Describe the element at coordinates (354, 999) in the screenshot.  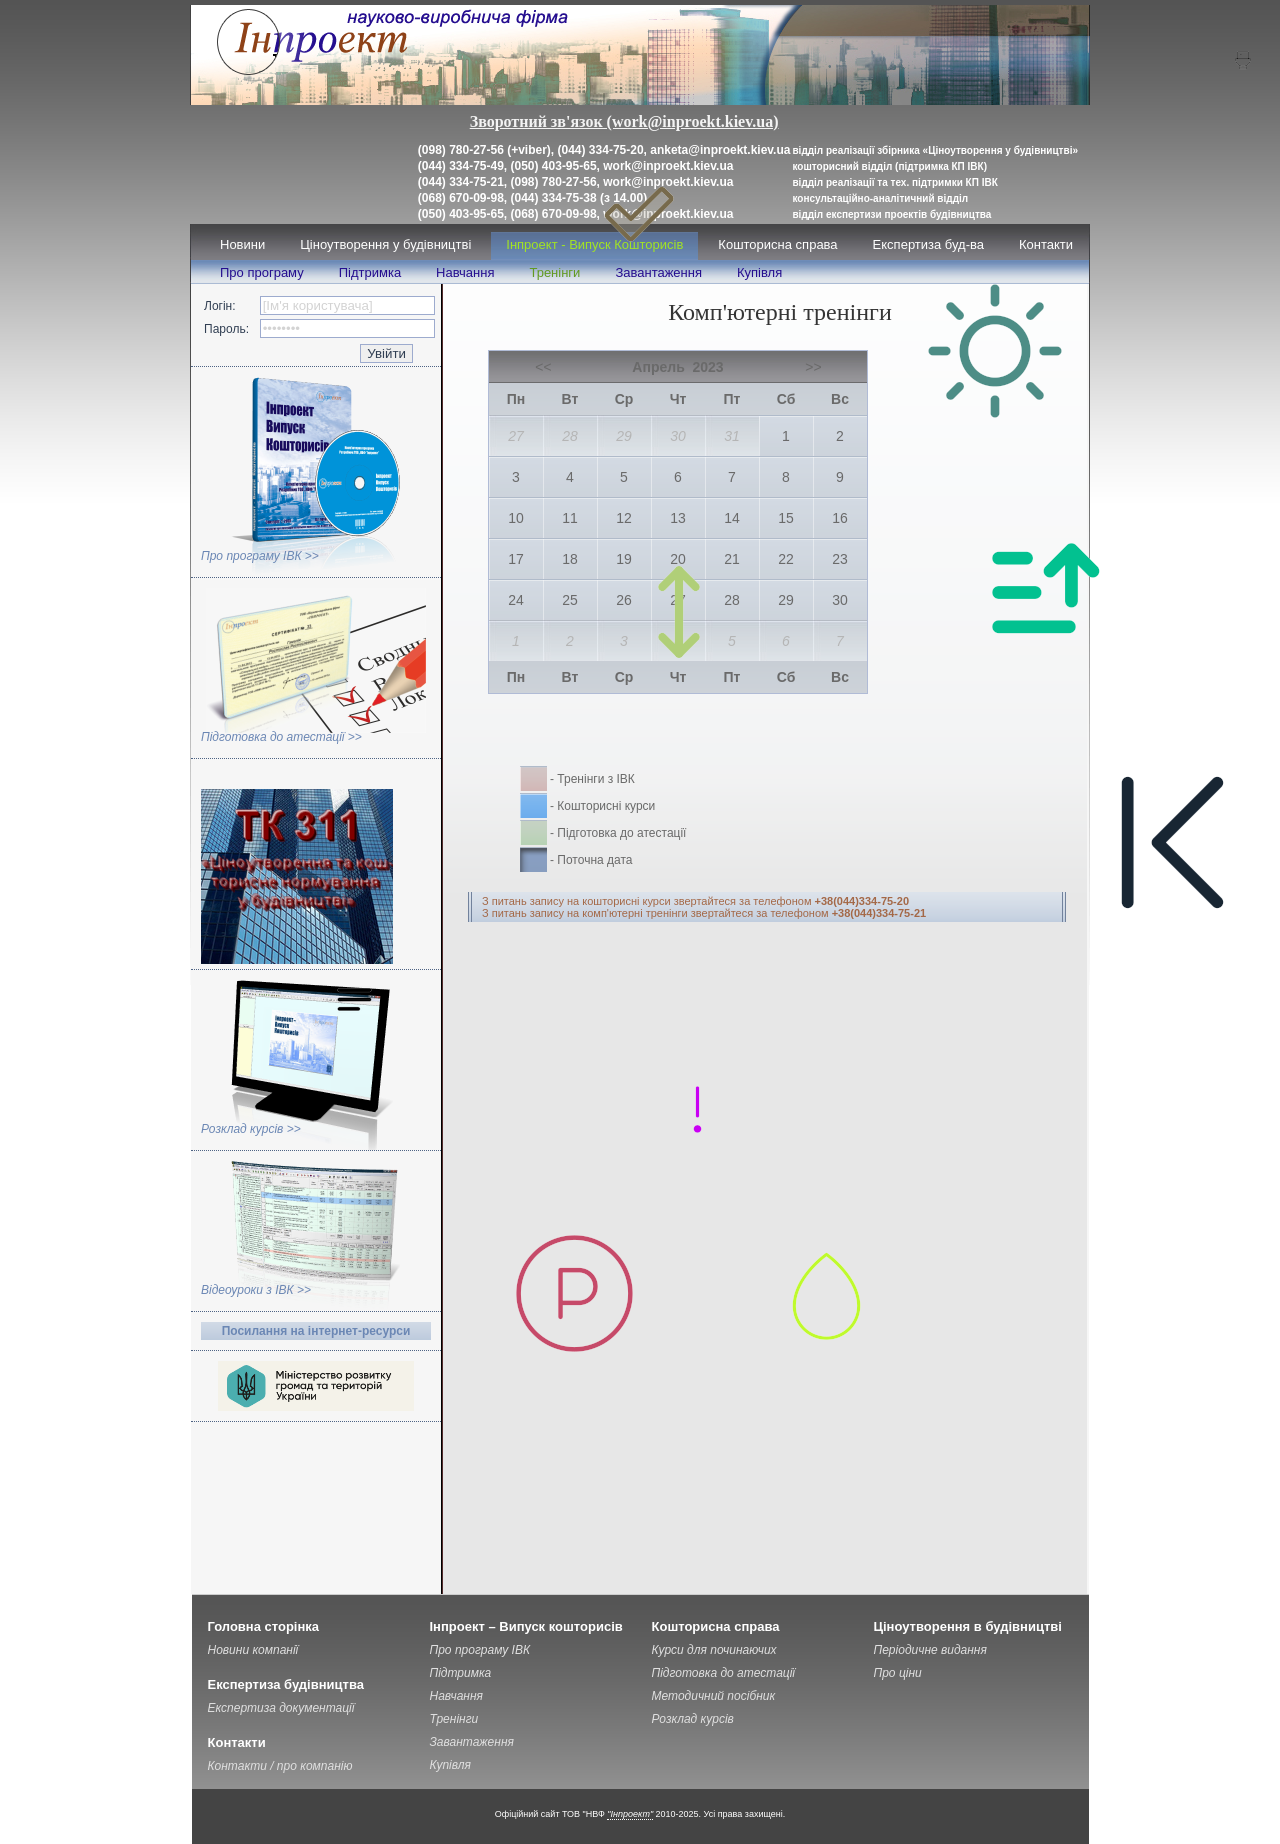
I see `view or edit notes` at that location.